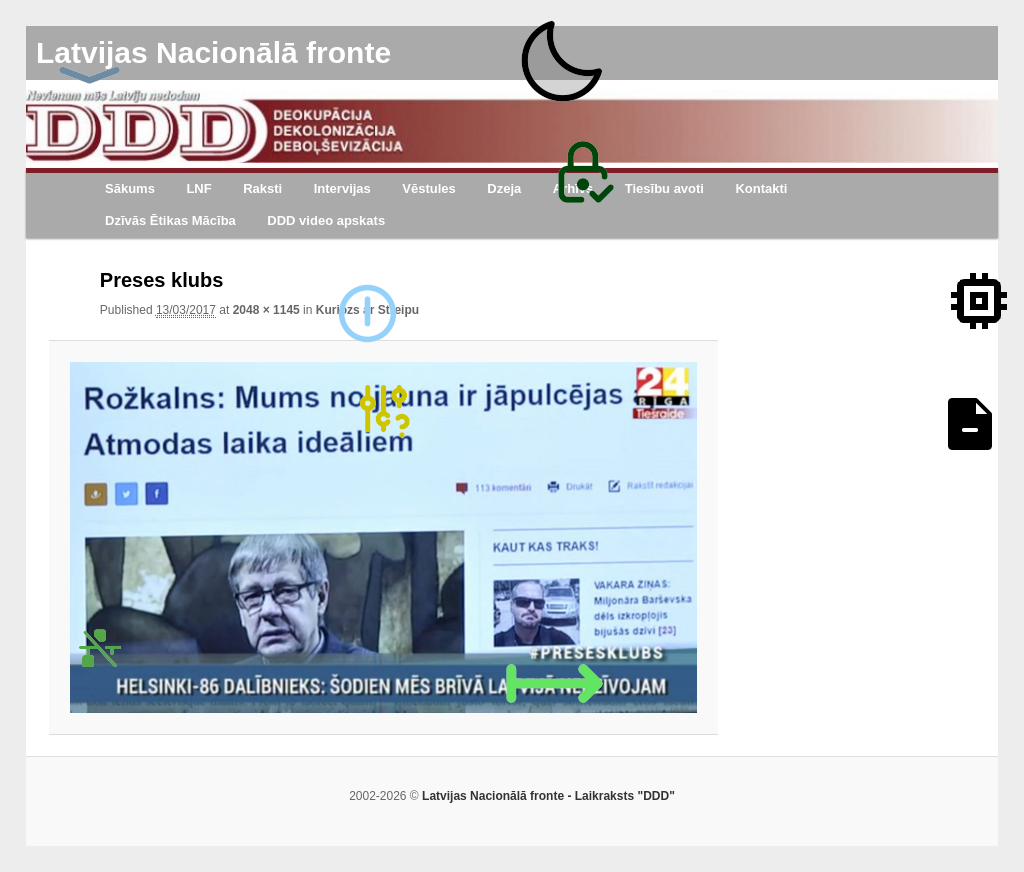  What do you see at coordinates (383, 408) in the screenshot?
I see `access settings help or FAQ` at bounding box center [383, 408].